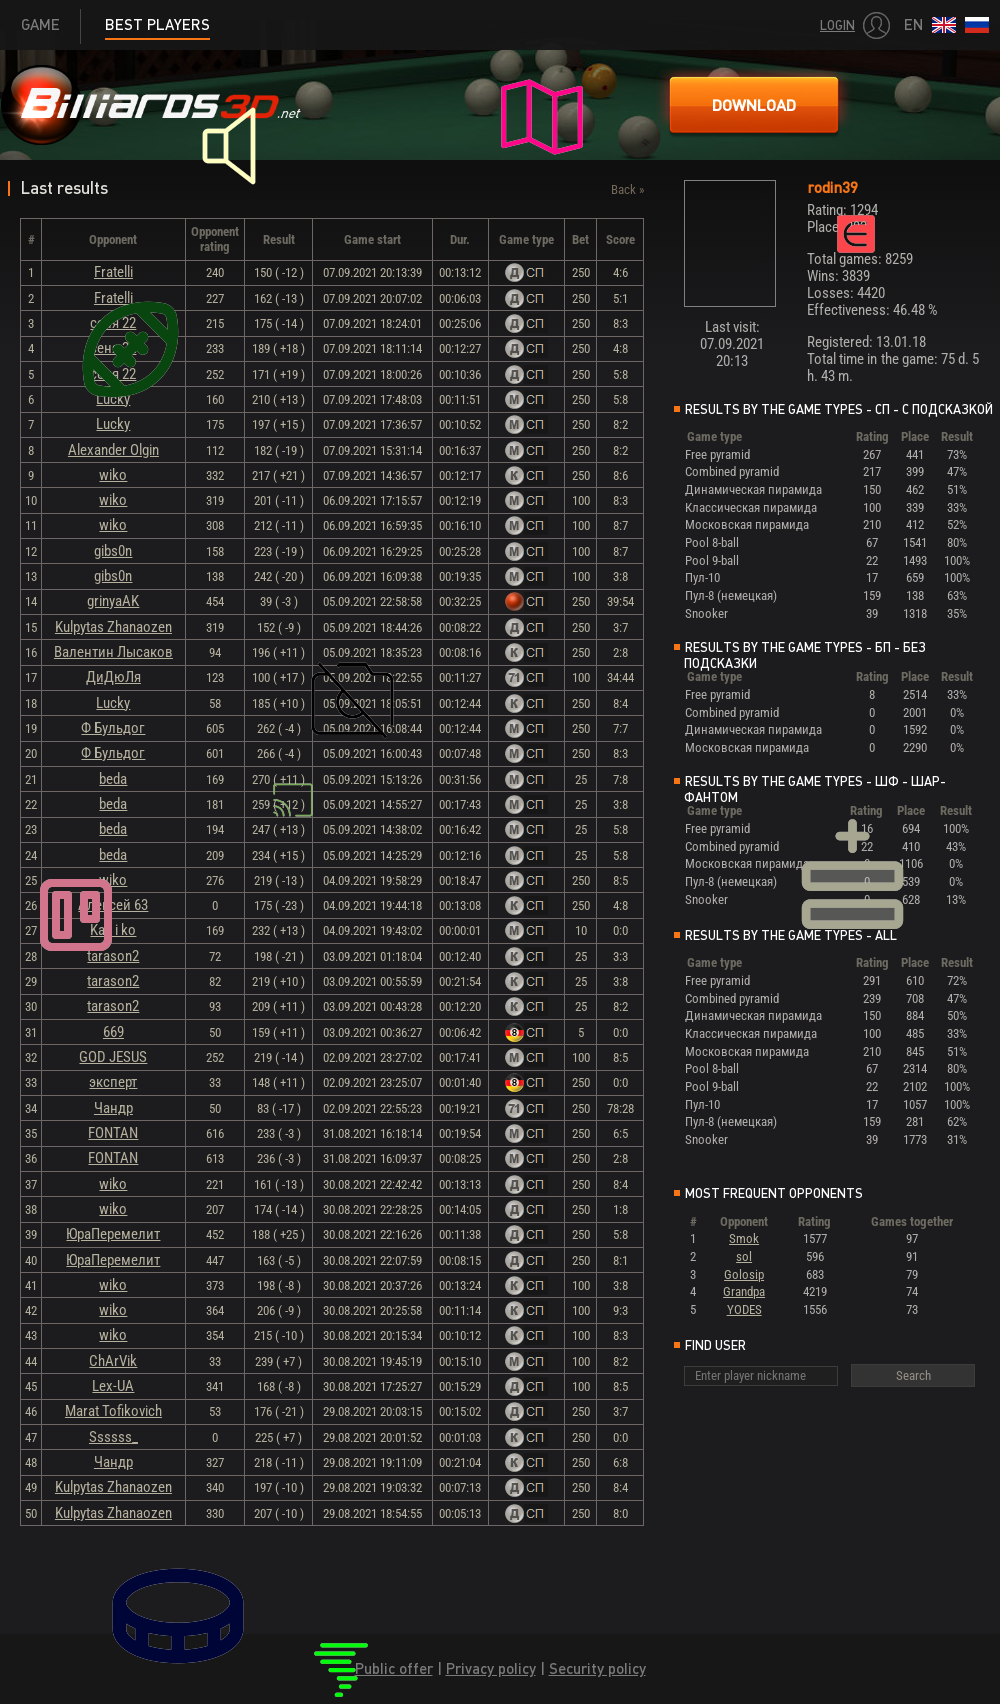 This screenshot has height=1704, width=1000. I want to click on view map or navigation, so click(542, 117).